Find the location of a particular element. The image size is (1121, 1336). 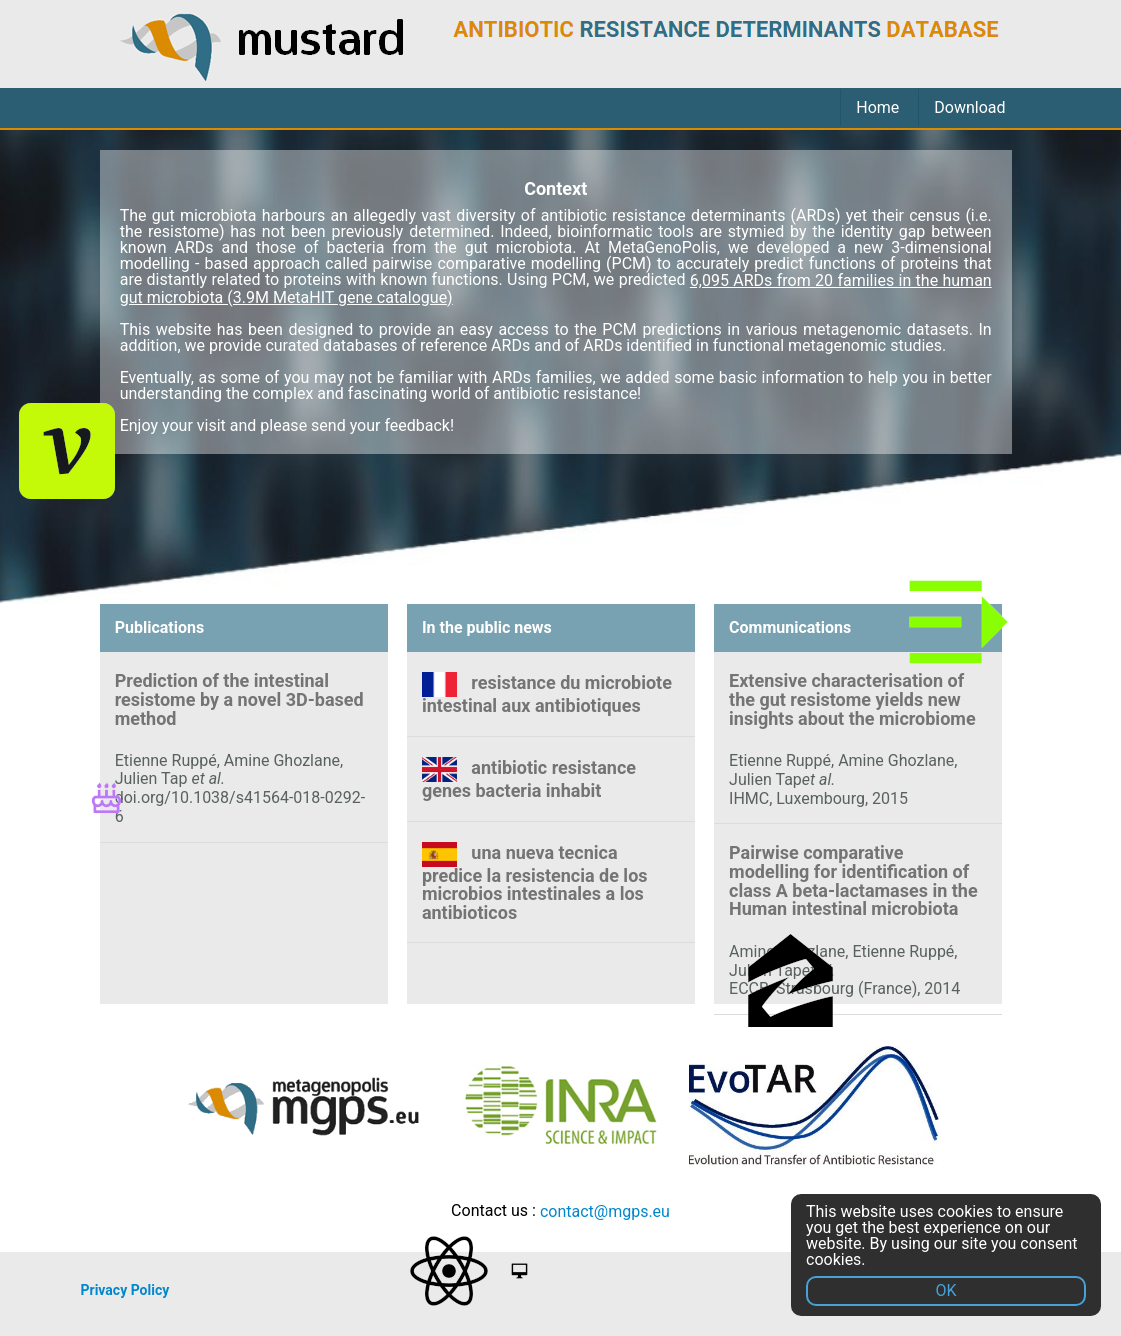

mac desktop or imac device is located at coordinates (519, 1270).